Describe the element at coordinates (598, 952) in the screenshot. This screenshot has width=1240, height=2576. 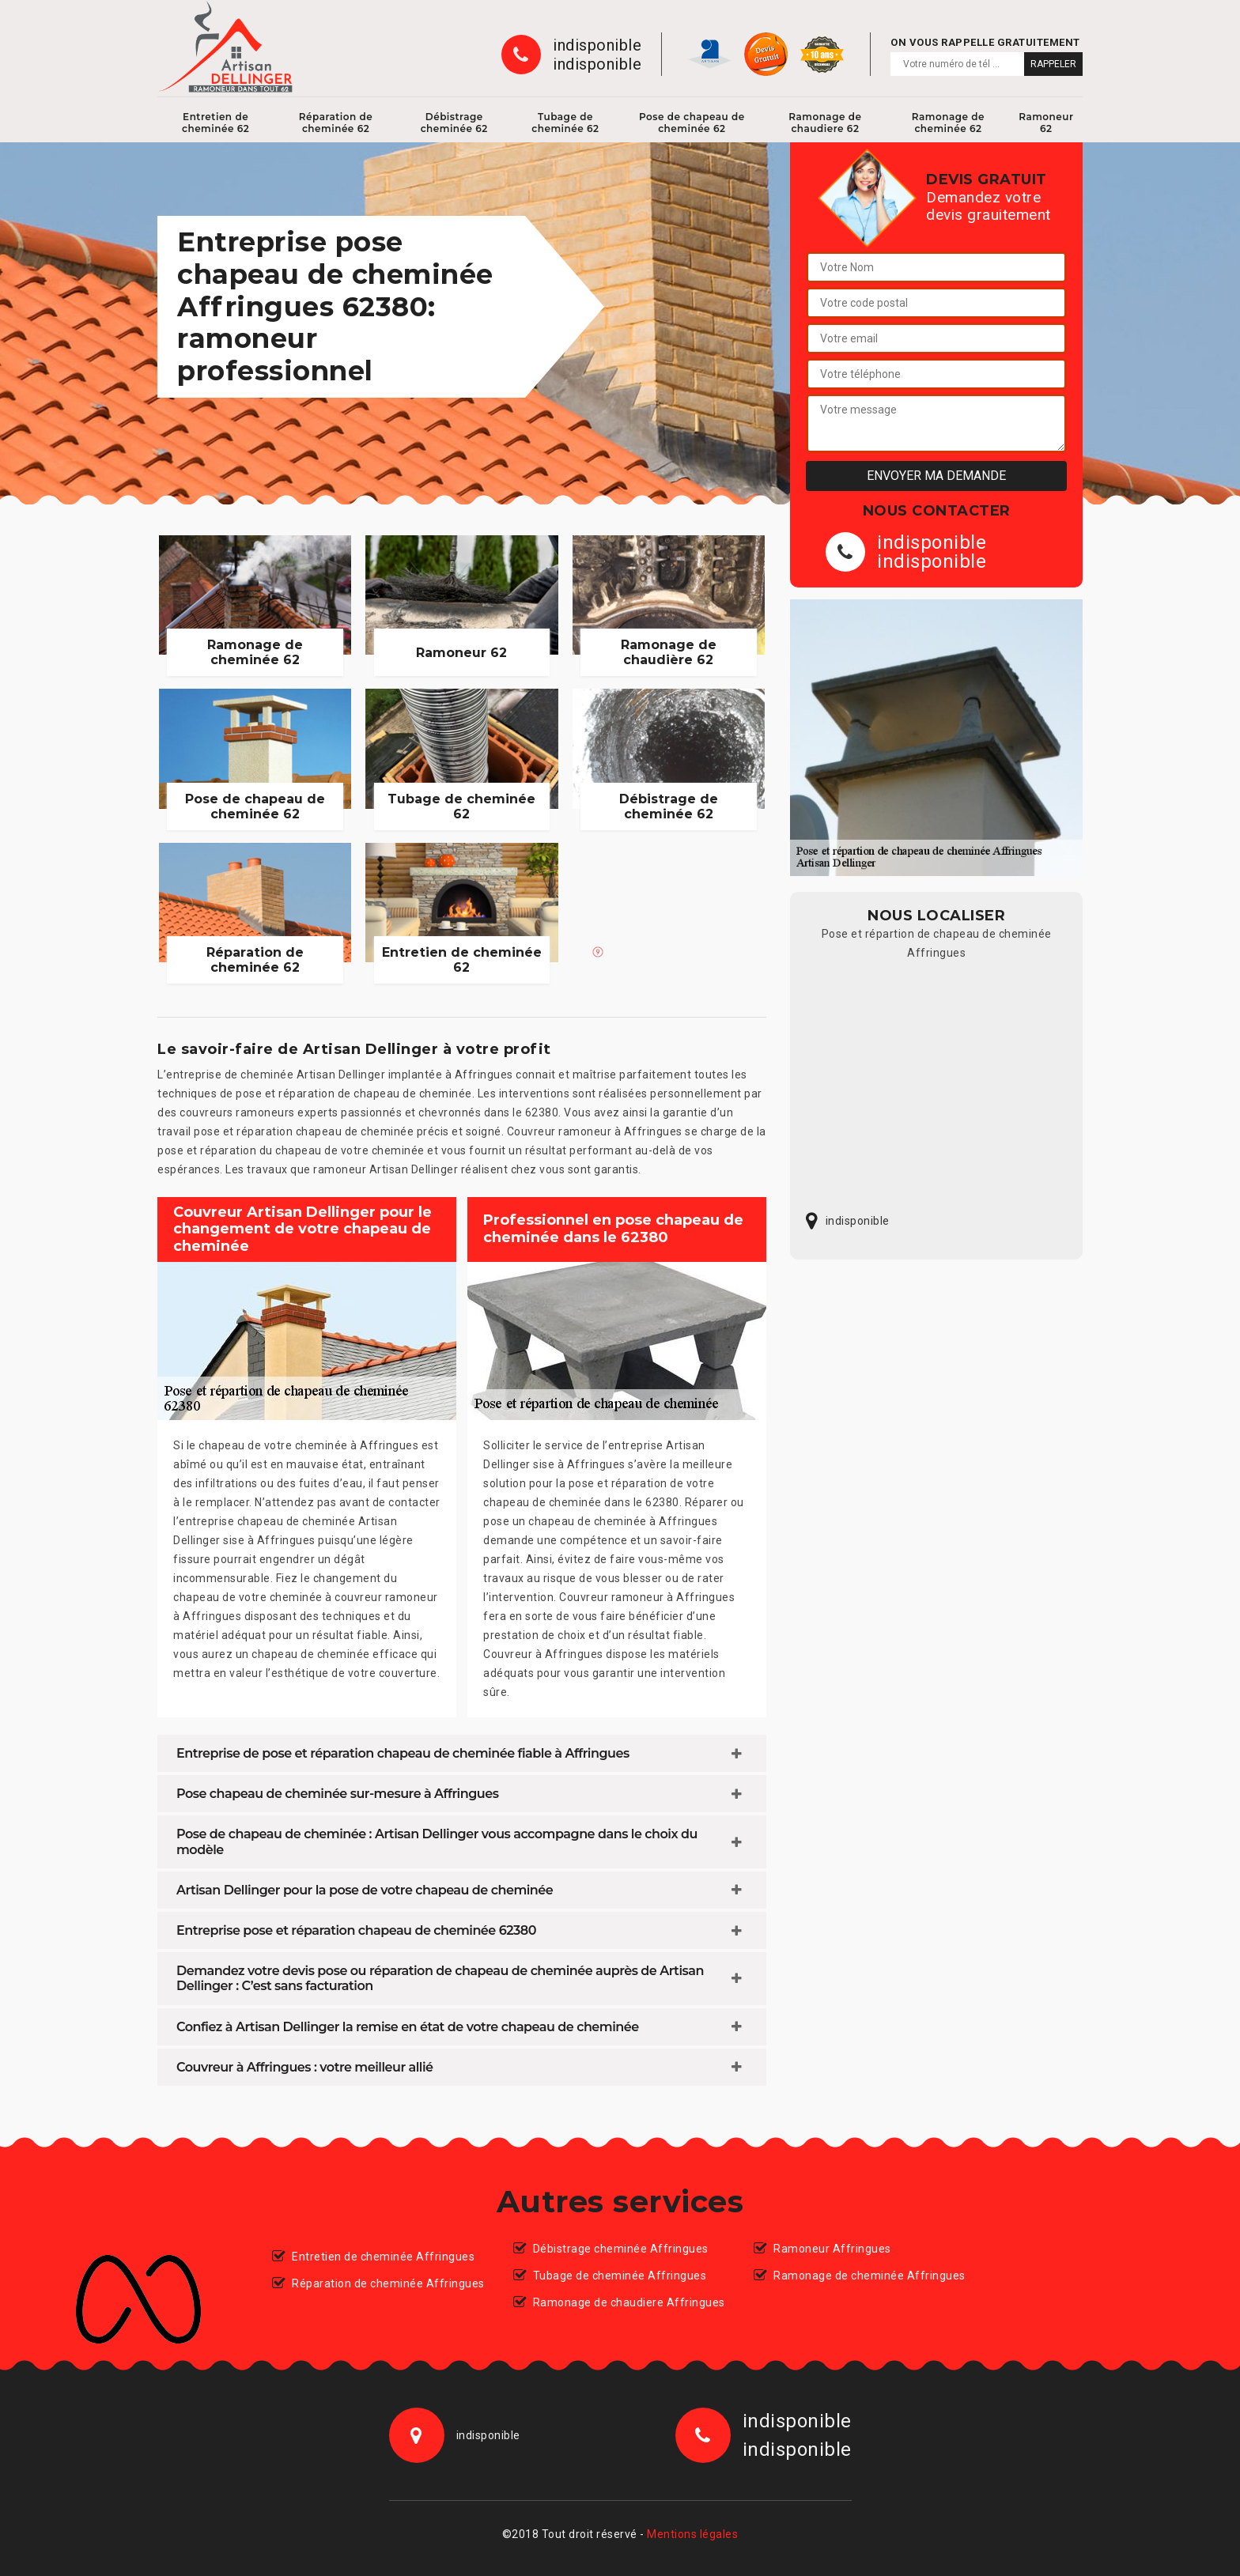
I see `indicates item number nine in a list or sequence` at that location.